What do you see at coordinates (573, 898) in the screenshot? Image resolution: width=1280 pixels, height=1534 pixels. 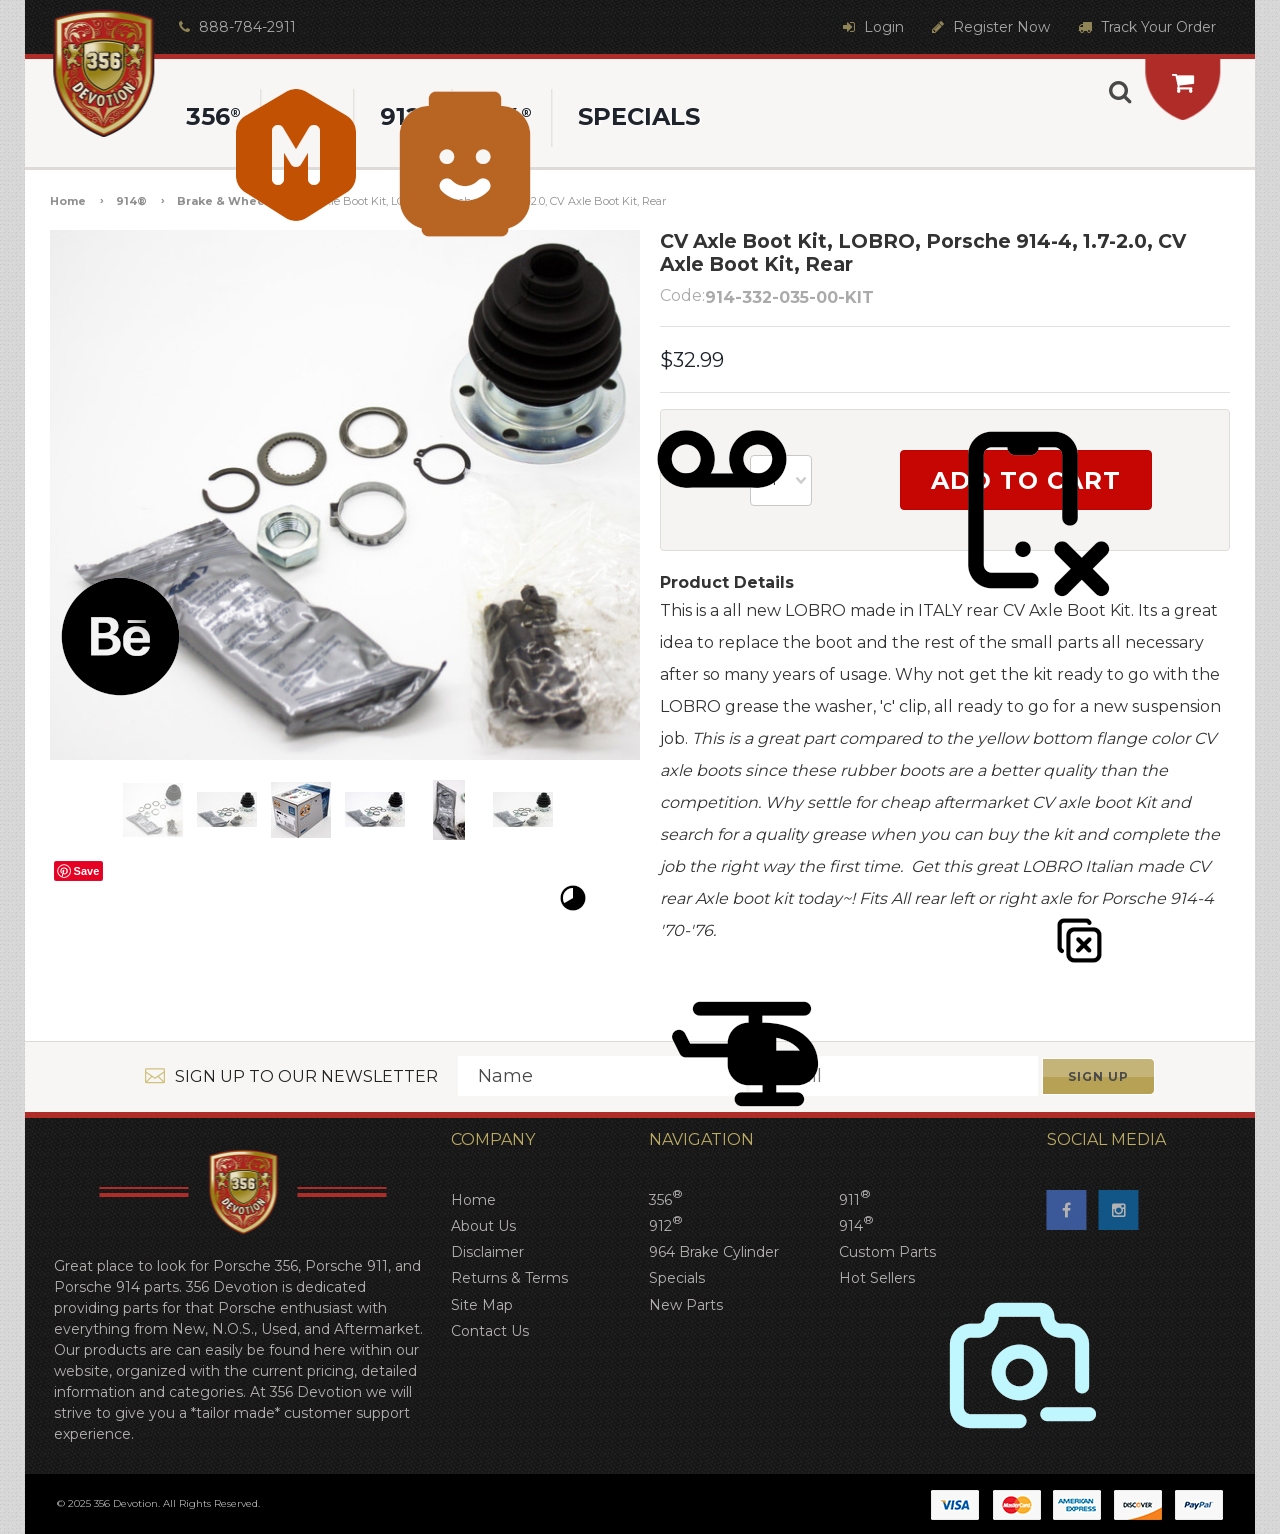 I see `indicates 66% progress or completion` at bounding box center [573, 898].